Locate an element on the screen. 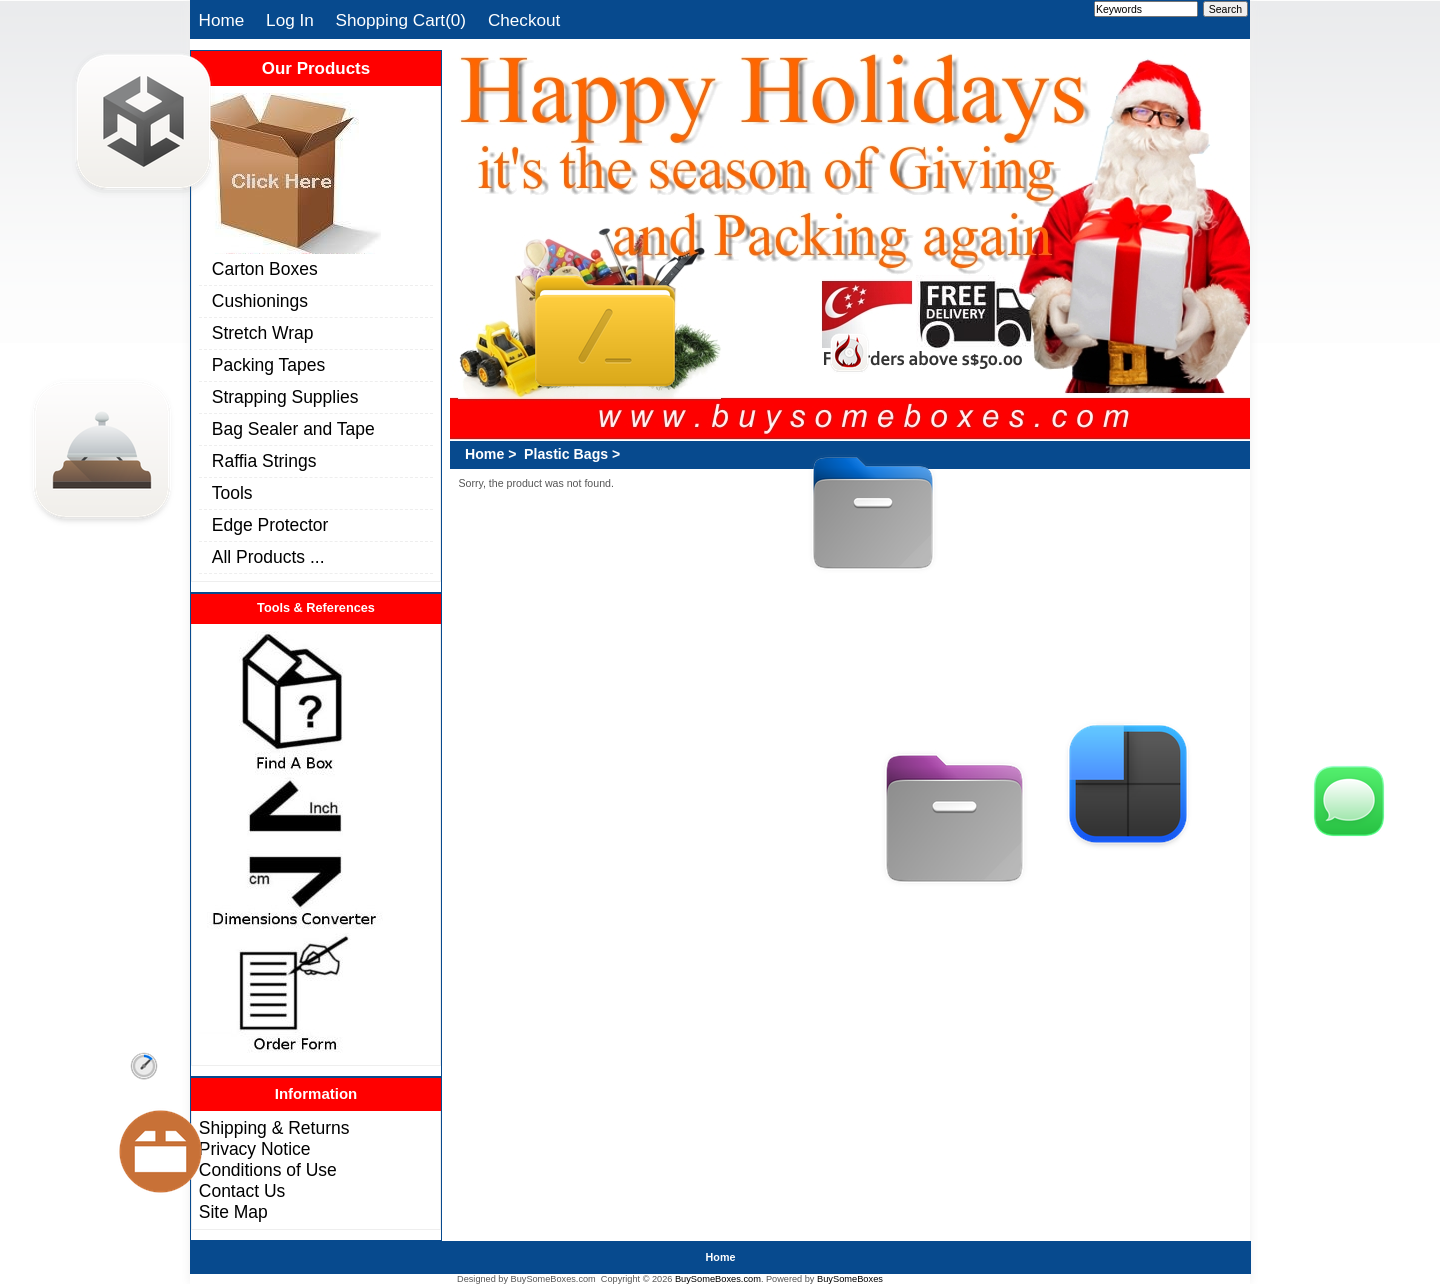 This screenshot has width=1440, height=1284. access the root directory or top-level folder is located at coordinates (605, 331).